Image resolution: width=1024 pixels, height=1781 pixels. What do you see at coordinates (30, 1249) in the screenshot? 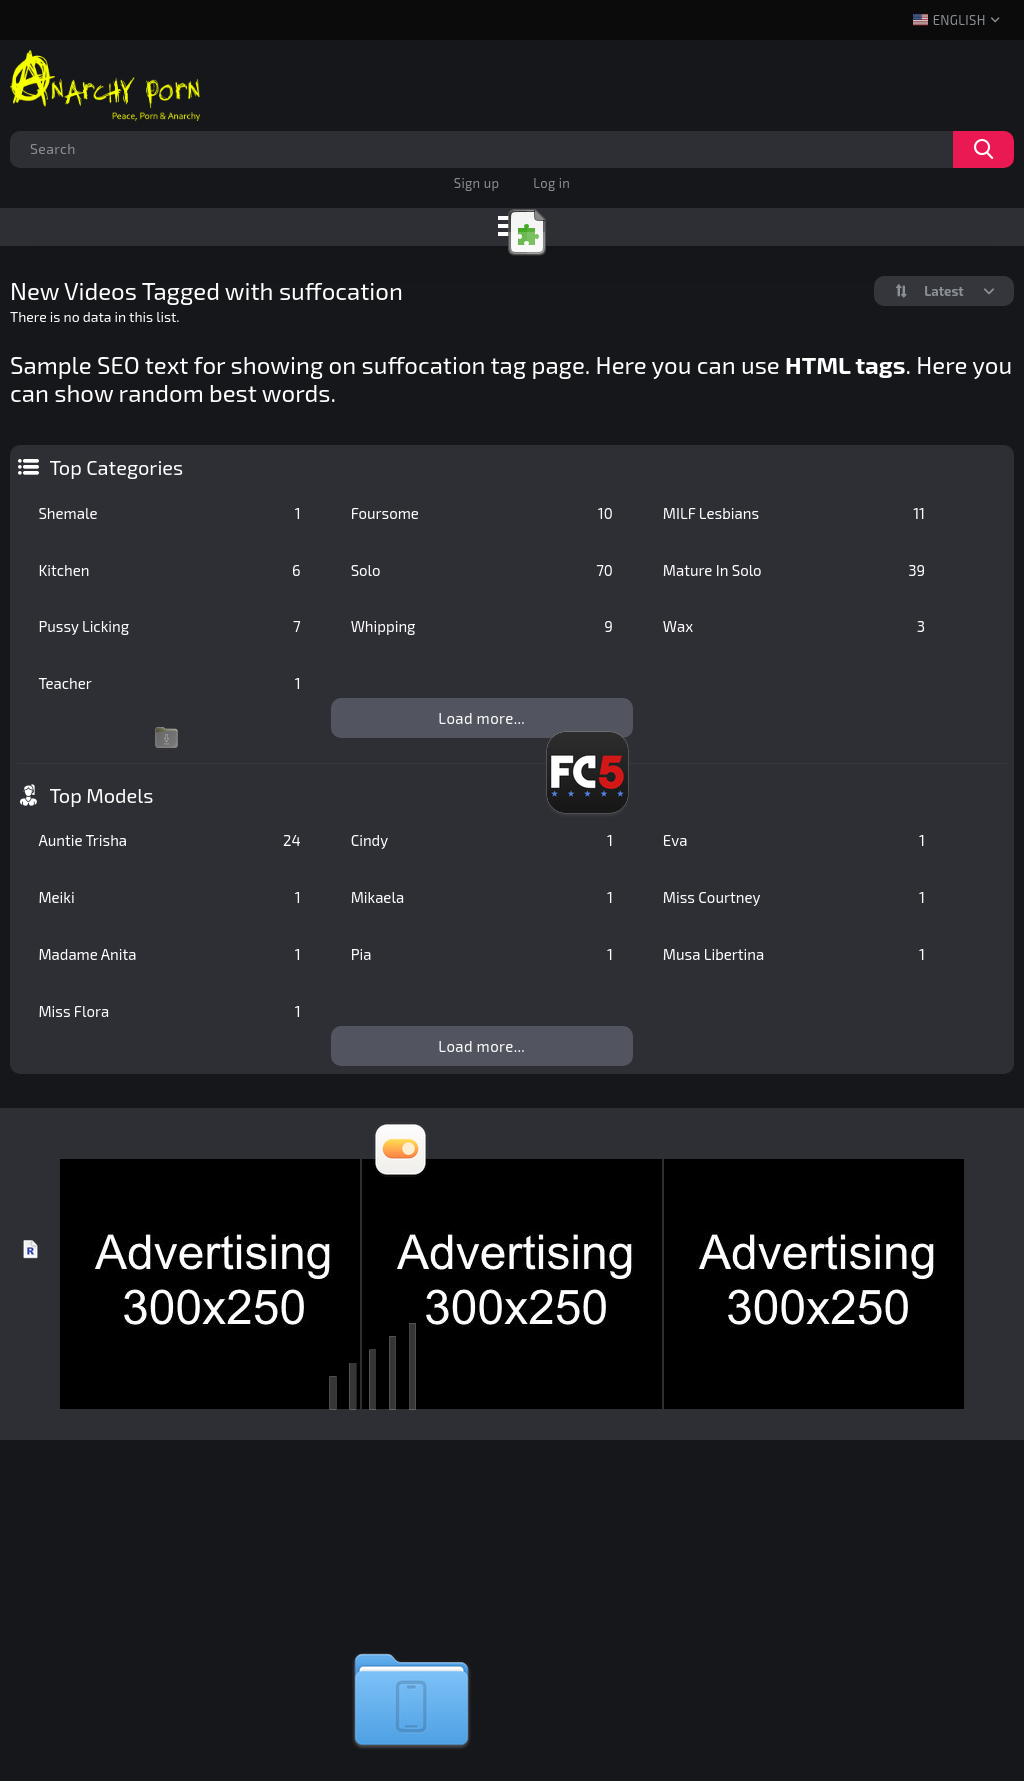
I see `an R programming language source file` at bounding box center [30, 1249].